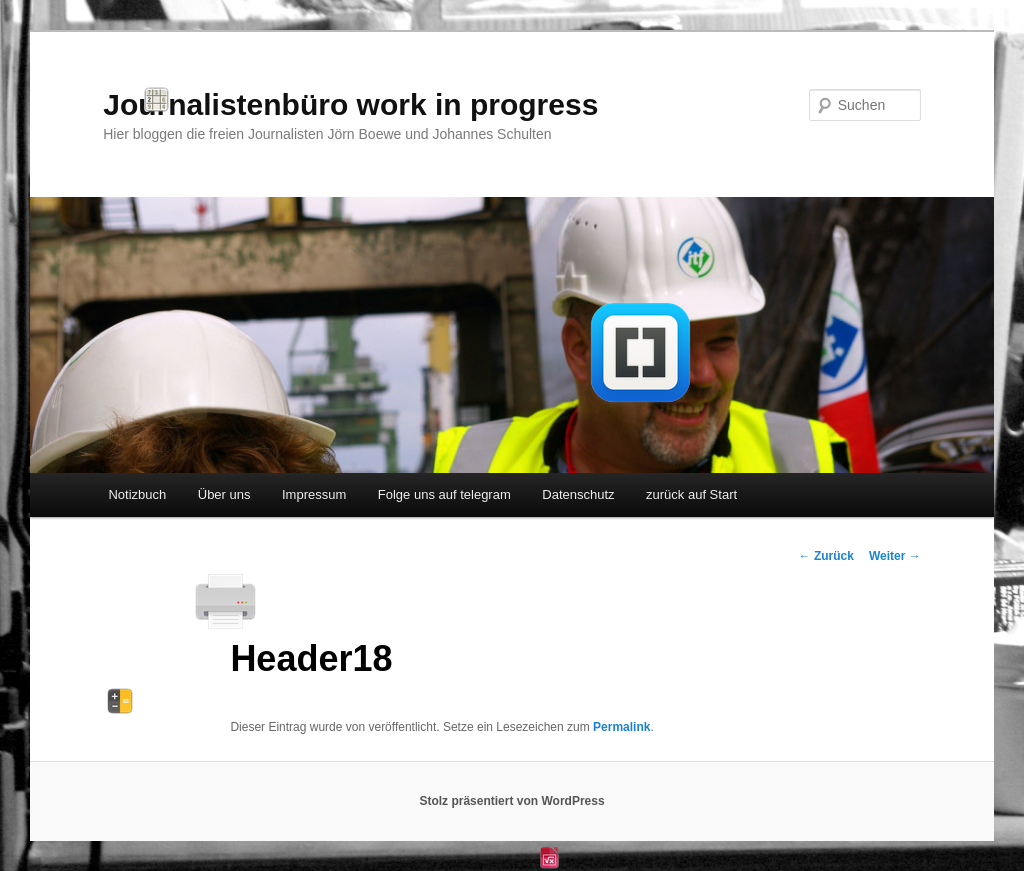 Image resolution: width=1024 pixels, height=871 pixels. What do you see at coordinates (640, 352) in the screenshot?
I see `open brackets code editor` at bounding box center [640, 352].